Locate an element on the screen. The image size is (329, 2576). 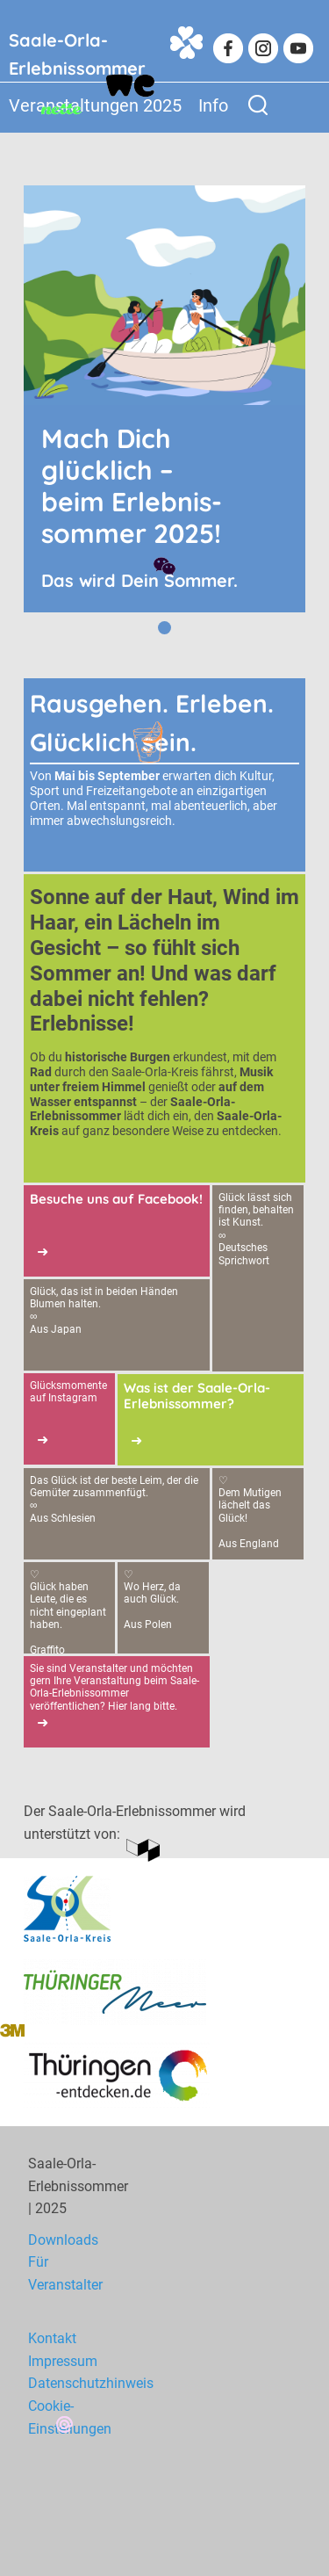
open WeChat messaging app is located at coordinates (164, 566).